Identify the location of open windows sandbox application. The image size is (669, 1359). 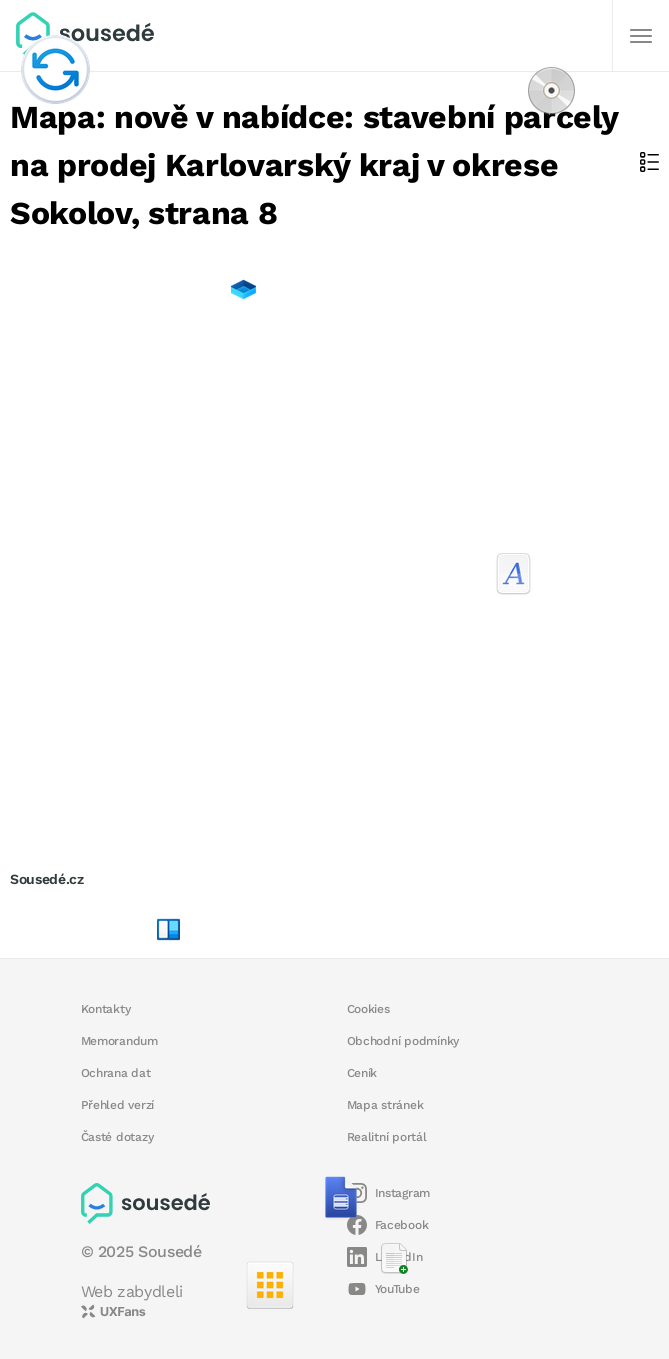
(243, 289).